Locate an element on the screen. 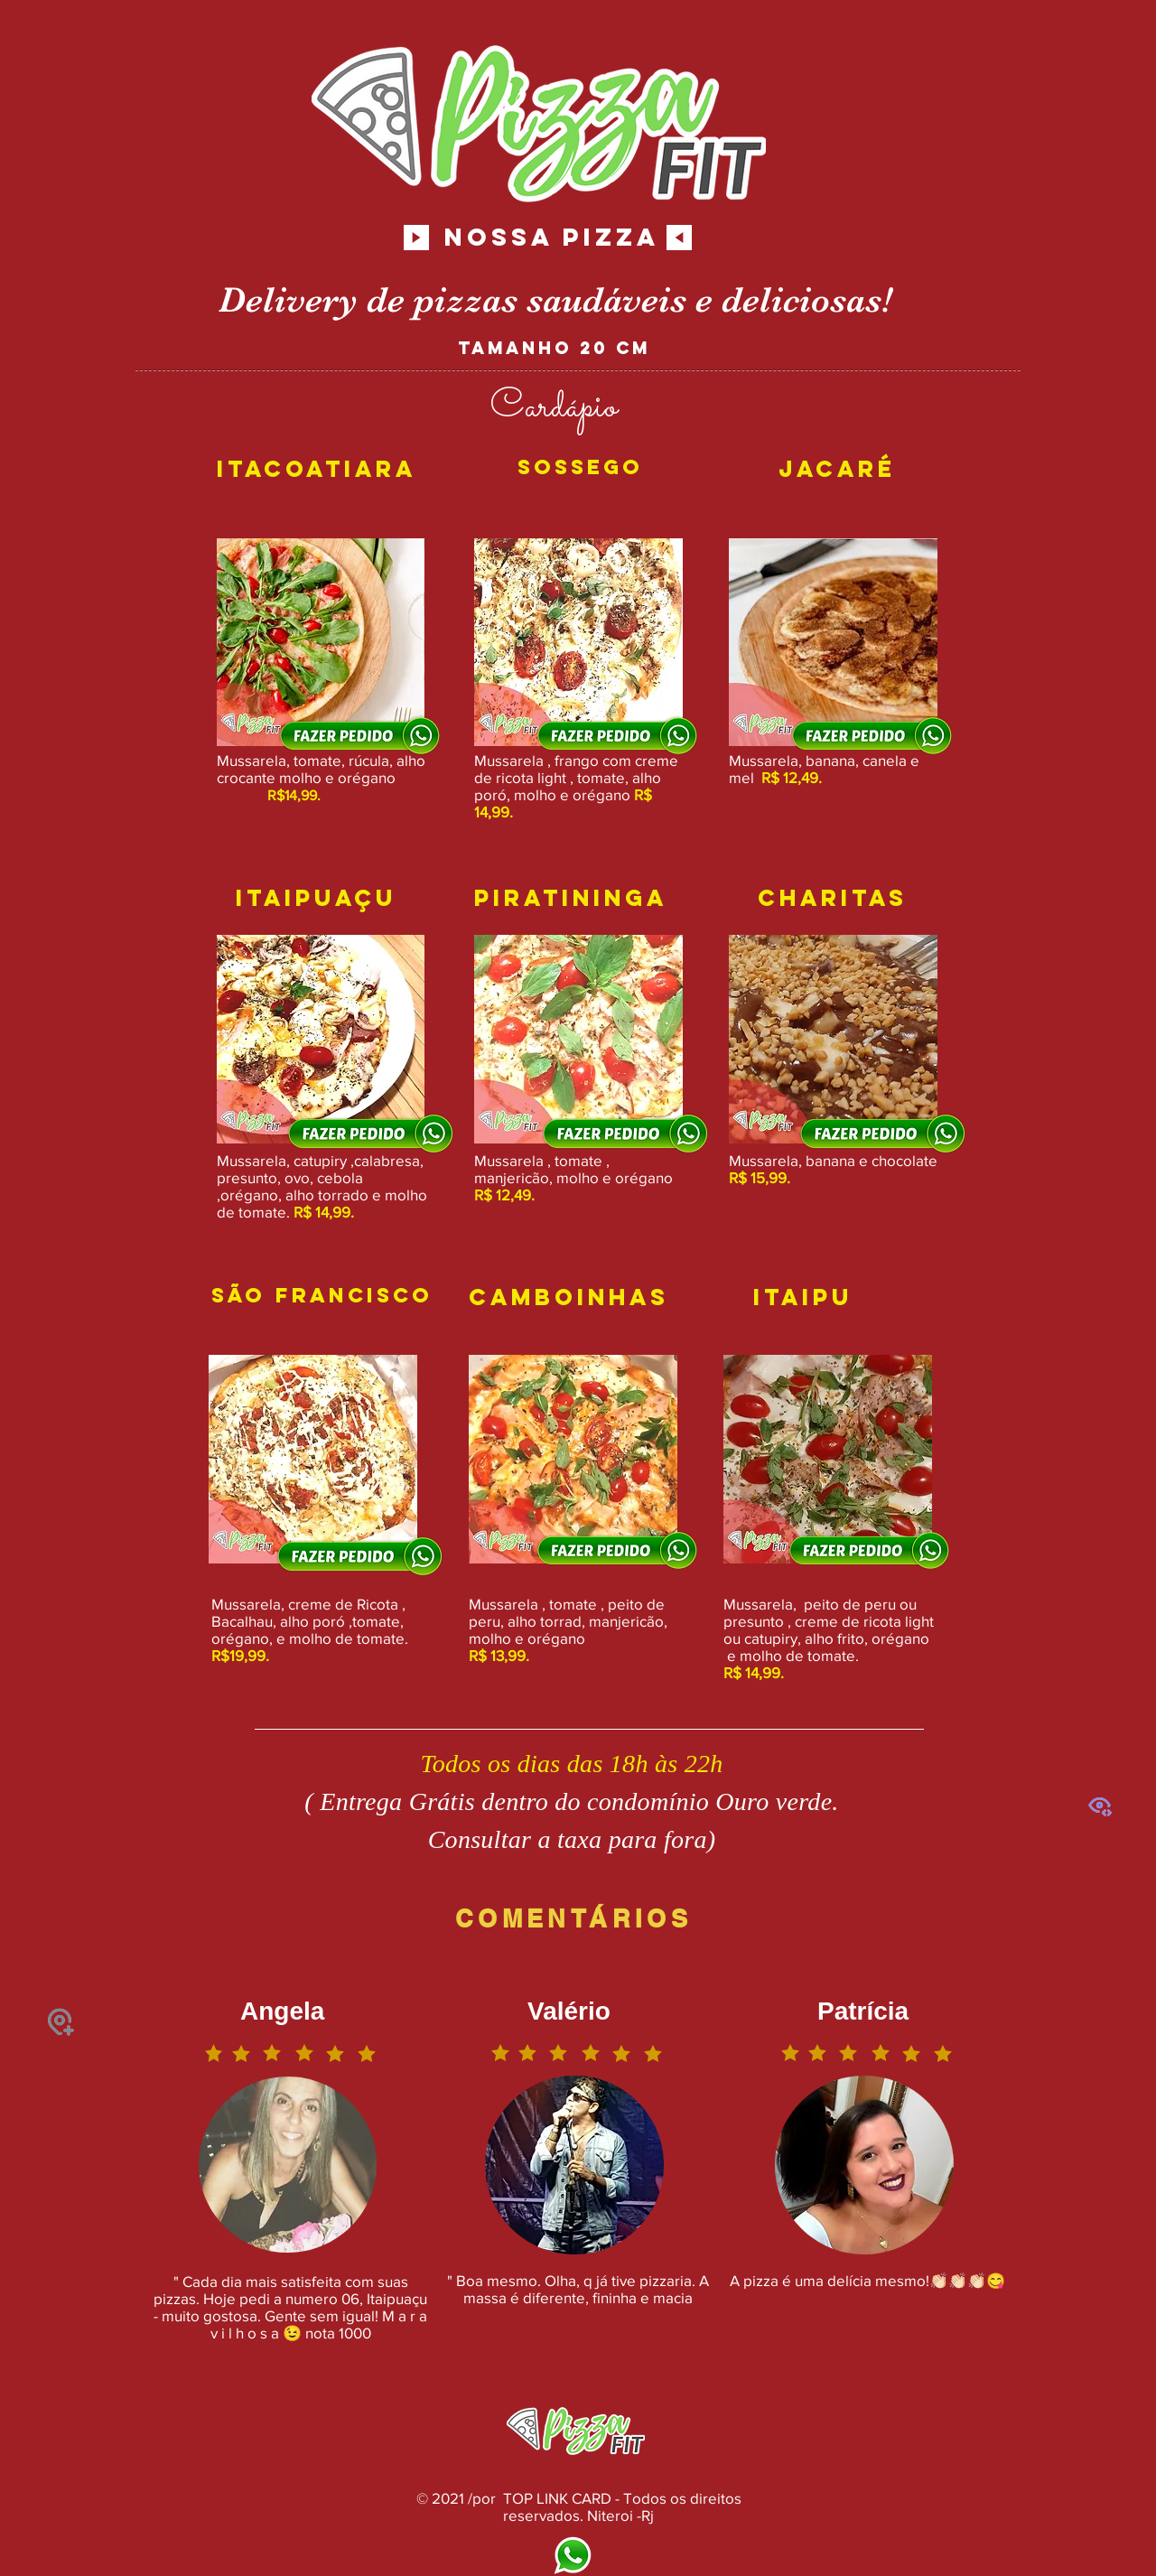  view source code or inspect element is located at coordinates (1099, 1805).